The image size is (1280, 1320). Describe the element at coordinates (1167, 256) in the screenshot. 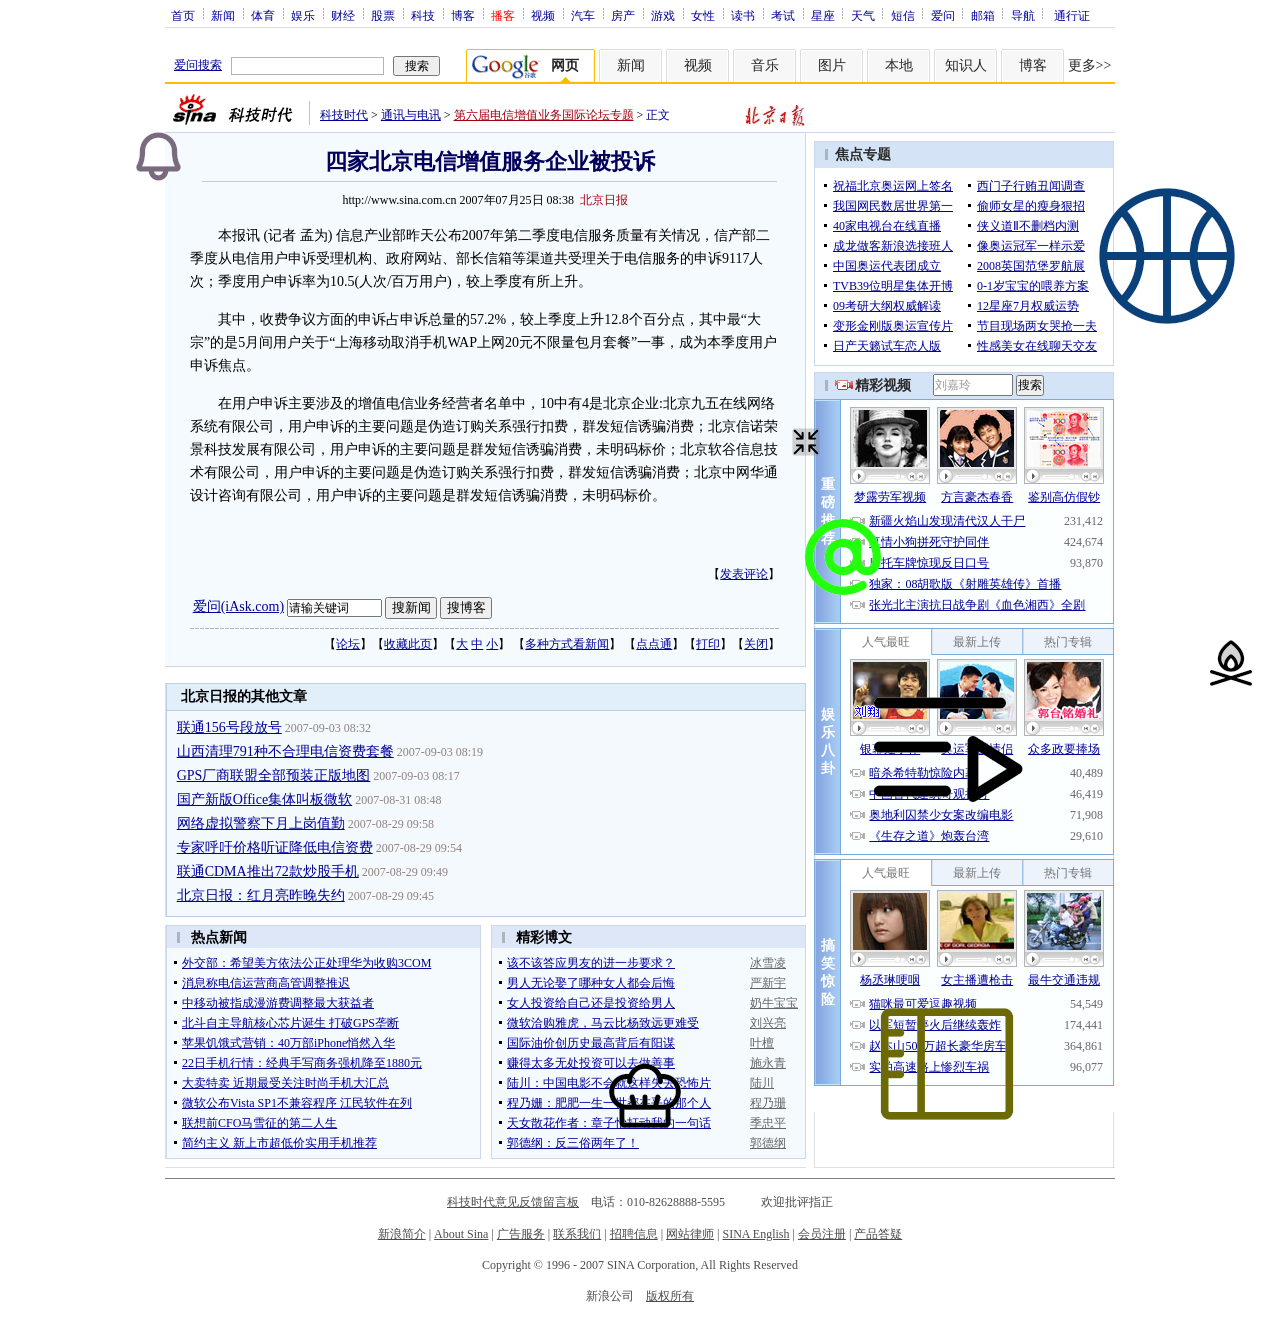

I see `access sports or basketball-related content` at that location.